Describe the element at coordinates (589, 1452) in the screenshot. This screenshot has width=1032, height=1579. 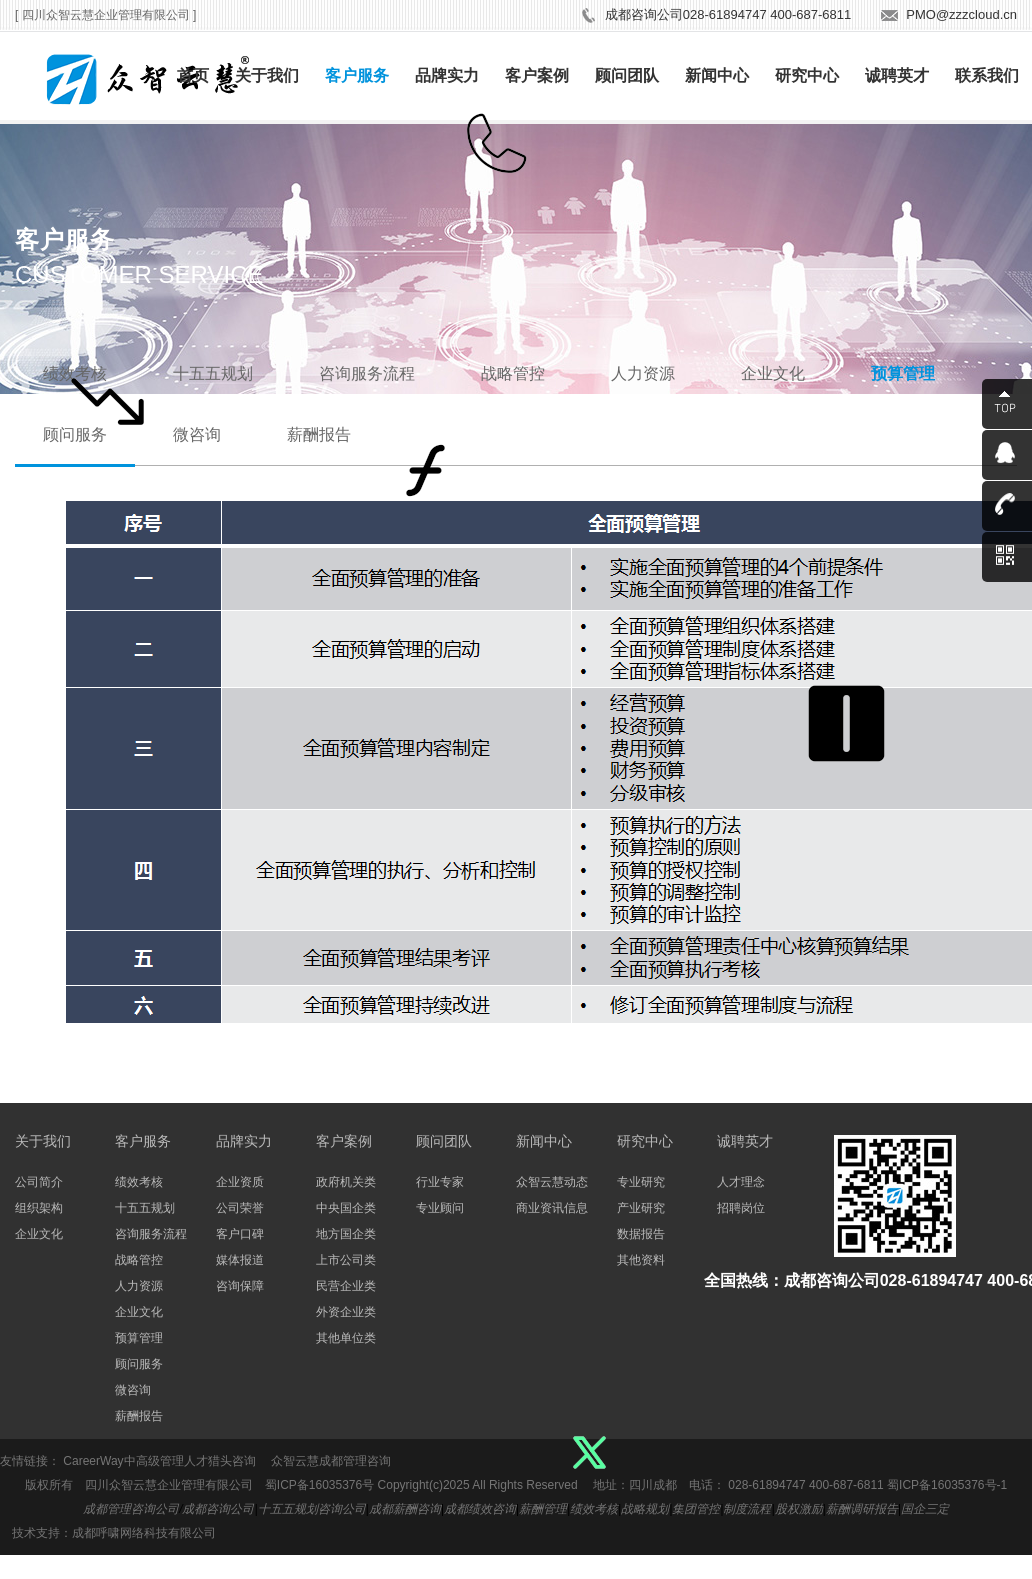
I see `share to X (formerly Twitter)` at that location.